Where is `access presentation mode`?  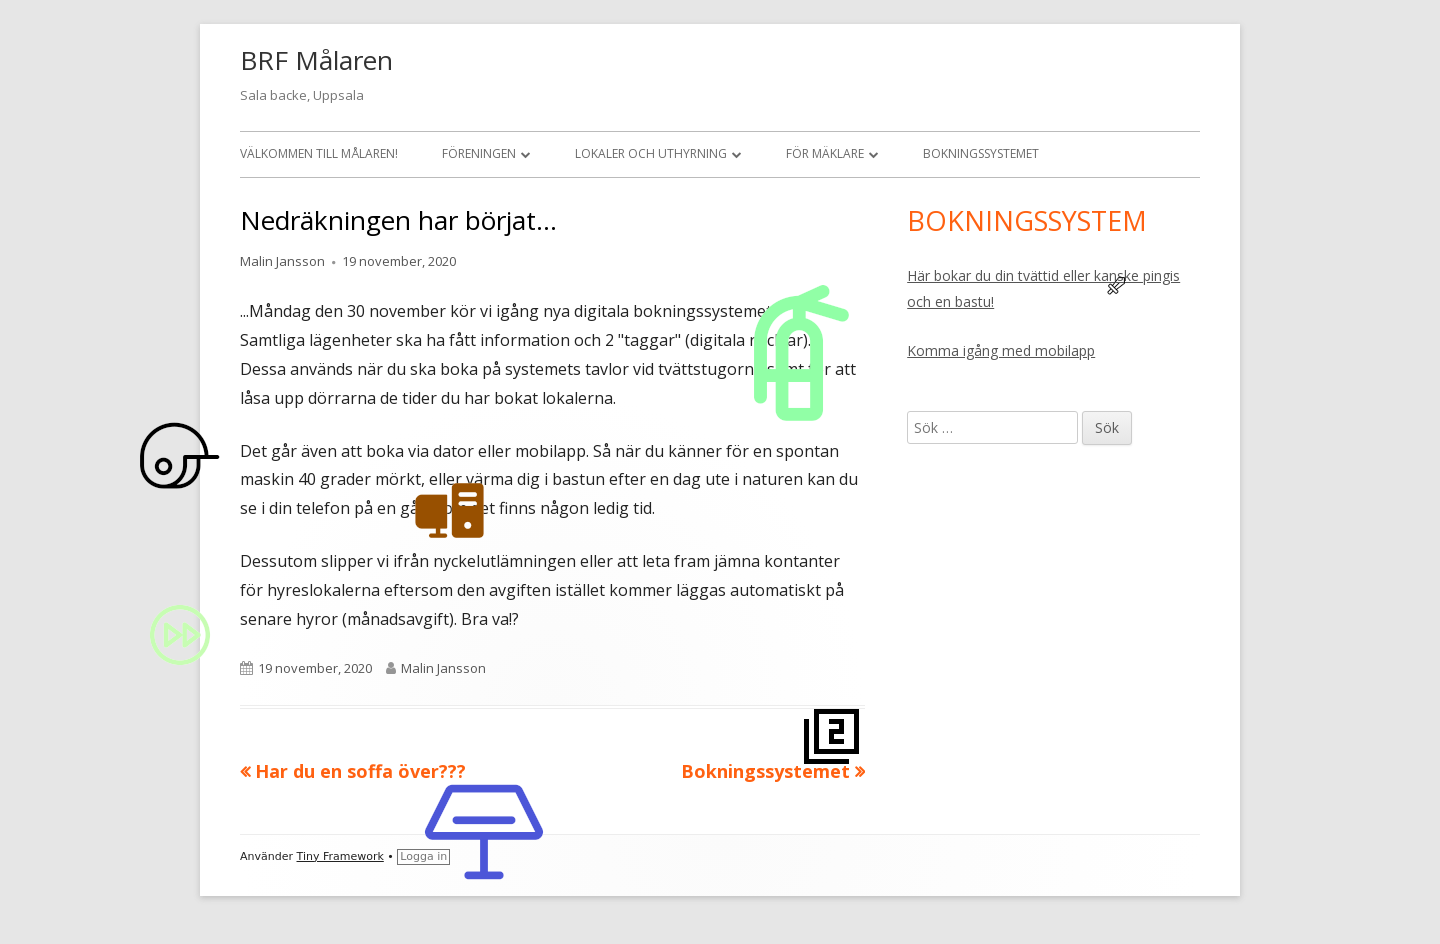 access presentation mode is located at coordinates (484, 832).